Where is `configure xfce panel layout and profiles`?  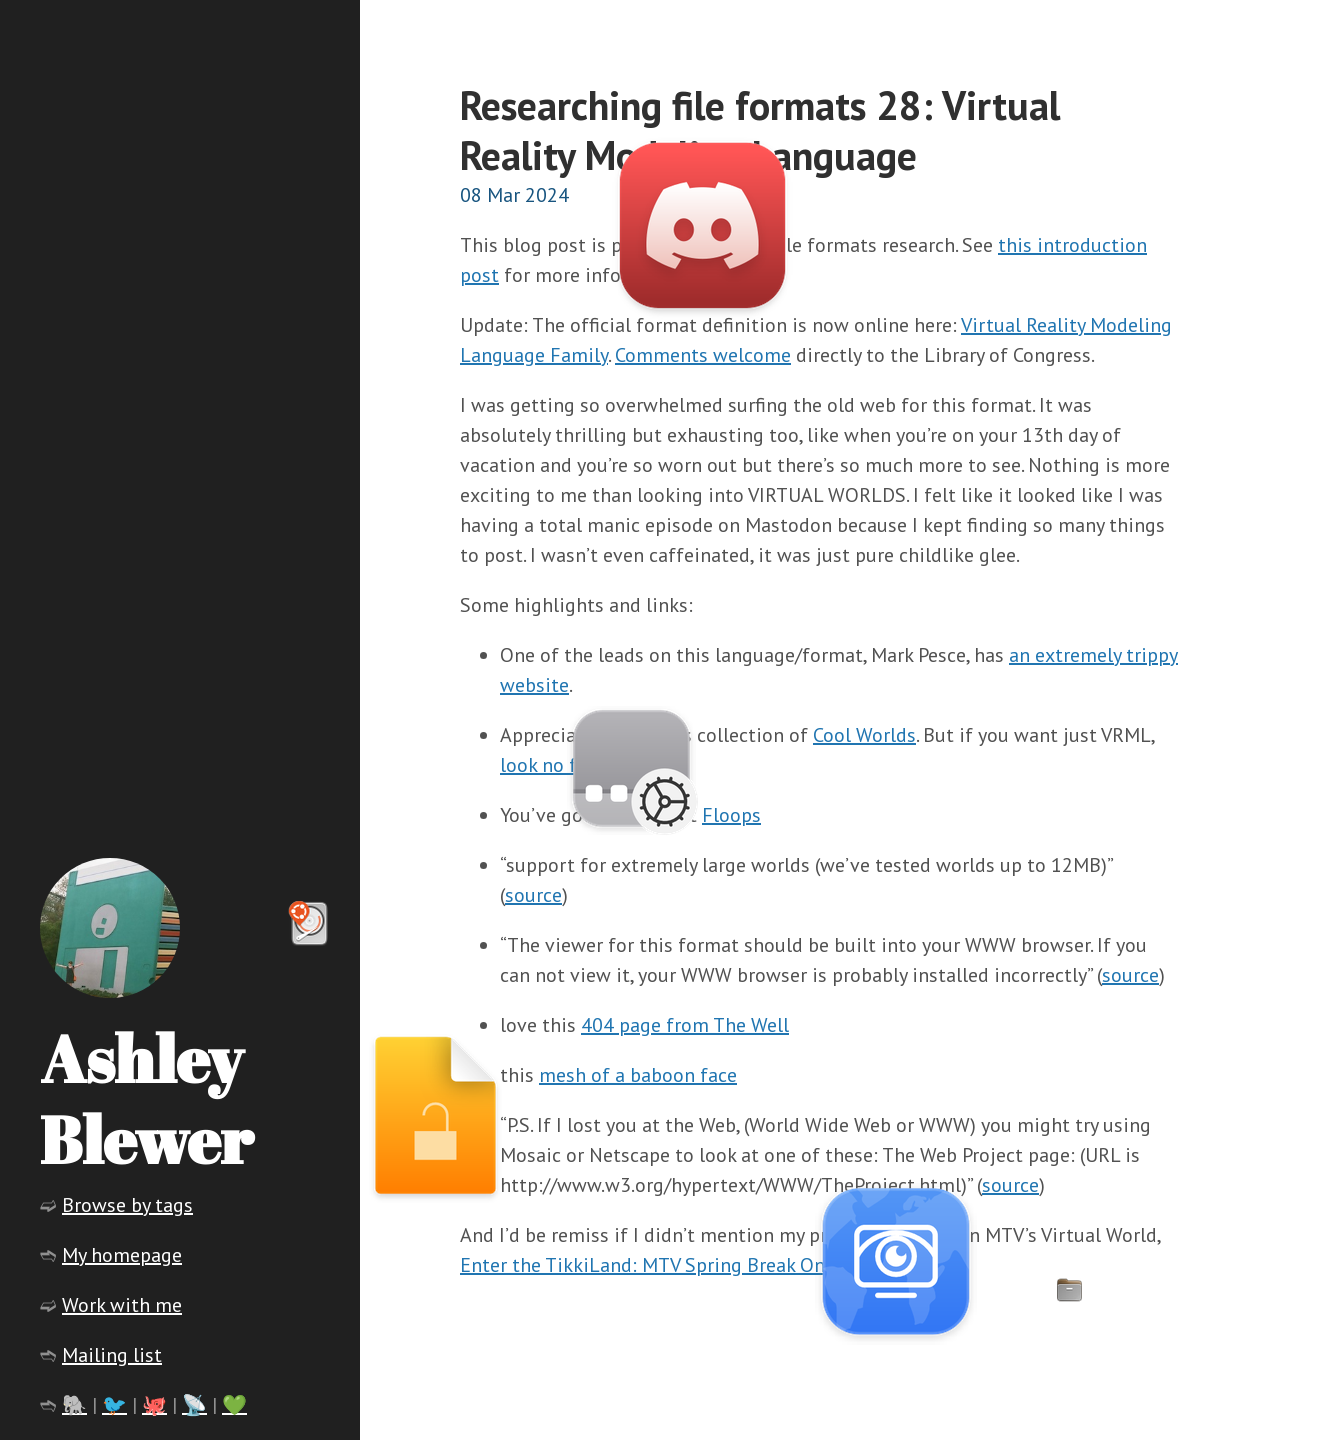 configure xfce panel layout and profiles is located at coordinates (632, 770).